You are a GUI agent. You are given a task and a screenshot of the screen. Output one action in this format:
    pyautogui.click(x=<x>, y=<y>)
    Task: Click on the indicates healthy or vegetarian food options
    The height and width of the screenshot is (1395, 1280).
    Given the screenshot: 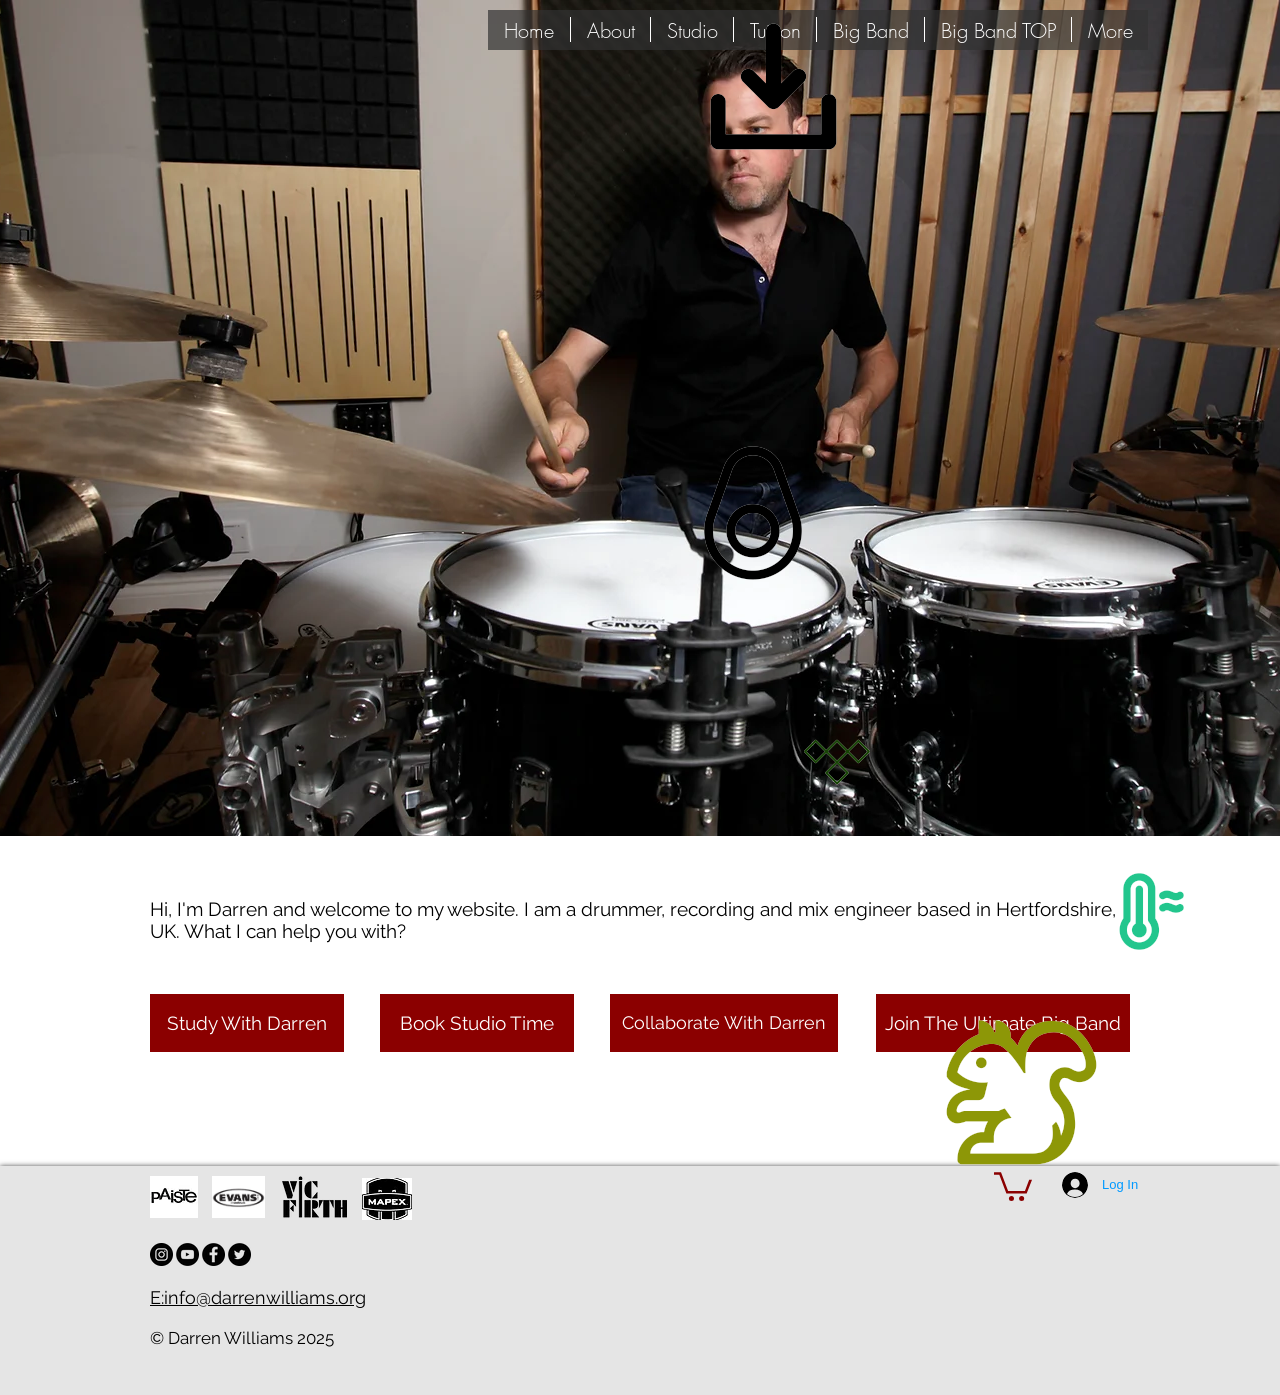 What is the action you would take?
    pyautogui.click(x=753, y=513)
    